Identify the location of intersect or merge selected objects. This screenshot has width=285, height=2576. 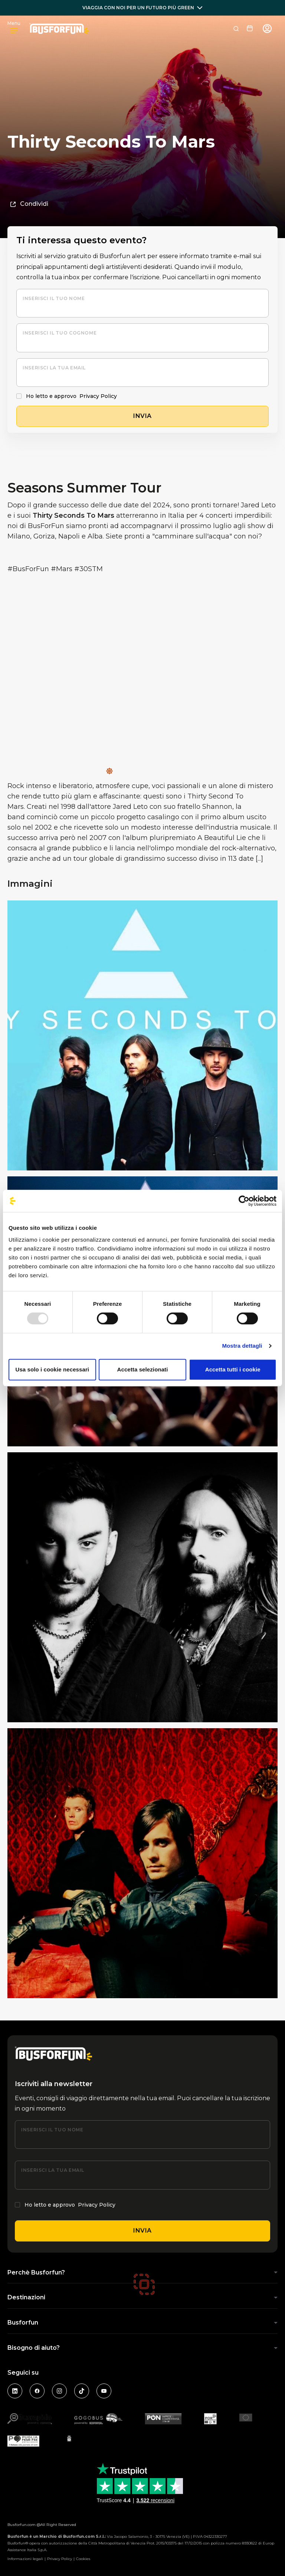
(144, 2284).